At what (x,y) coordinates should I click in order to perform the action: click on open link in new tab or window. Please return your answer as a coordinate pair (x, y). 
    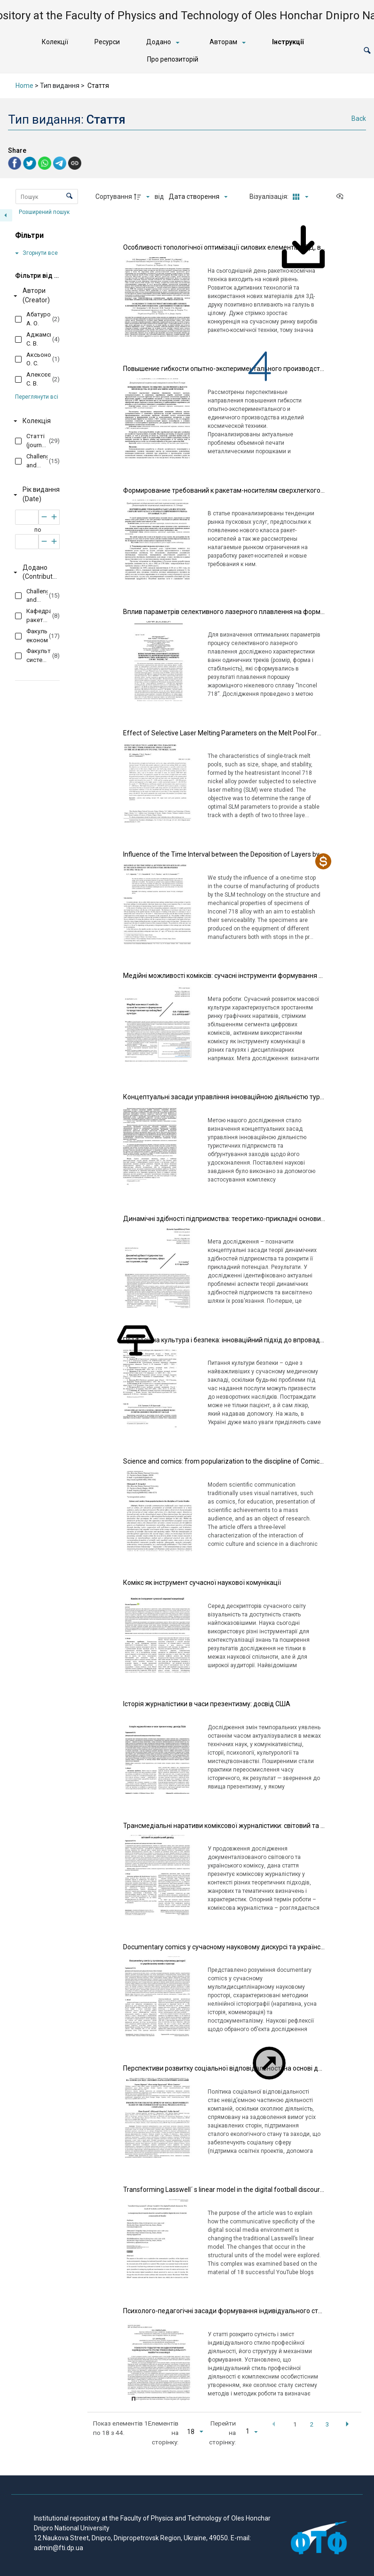
    Looking at the image, I should click on (269, 2063).